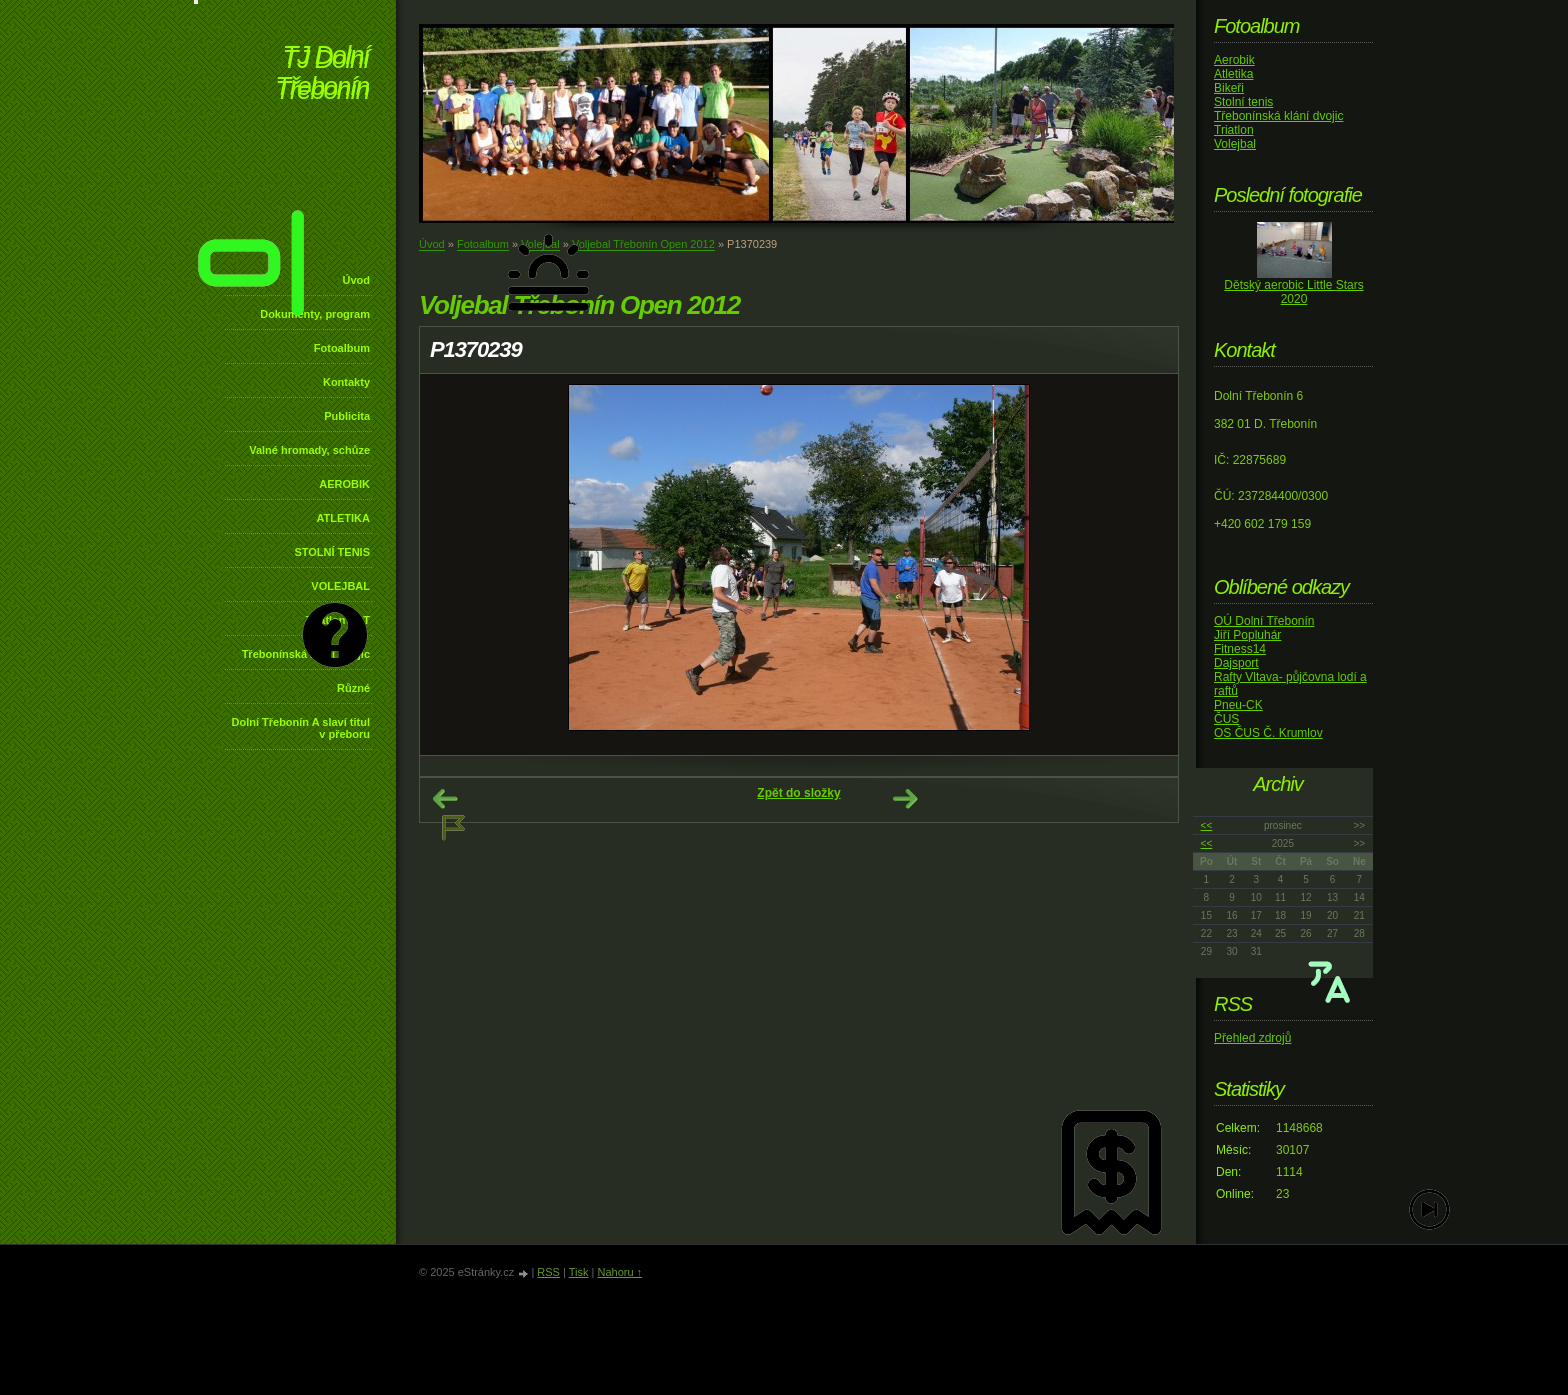 This screenshot has height=1395, width=1568. I want to click on indicates hazy or foggy weather conditions, so click(548, 274).